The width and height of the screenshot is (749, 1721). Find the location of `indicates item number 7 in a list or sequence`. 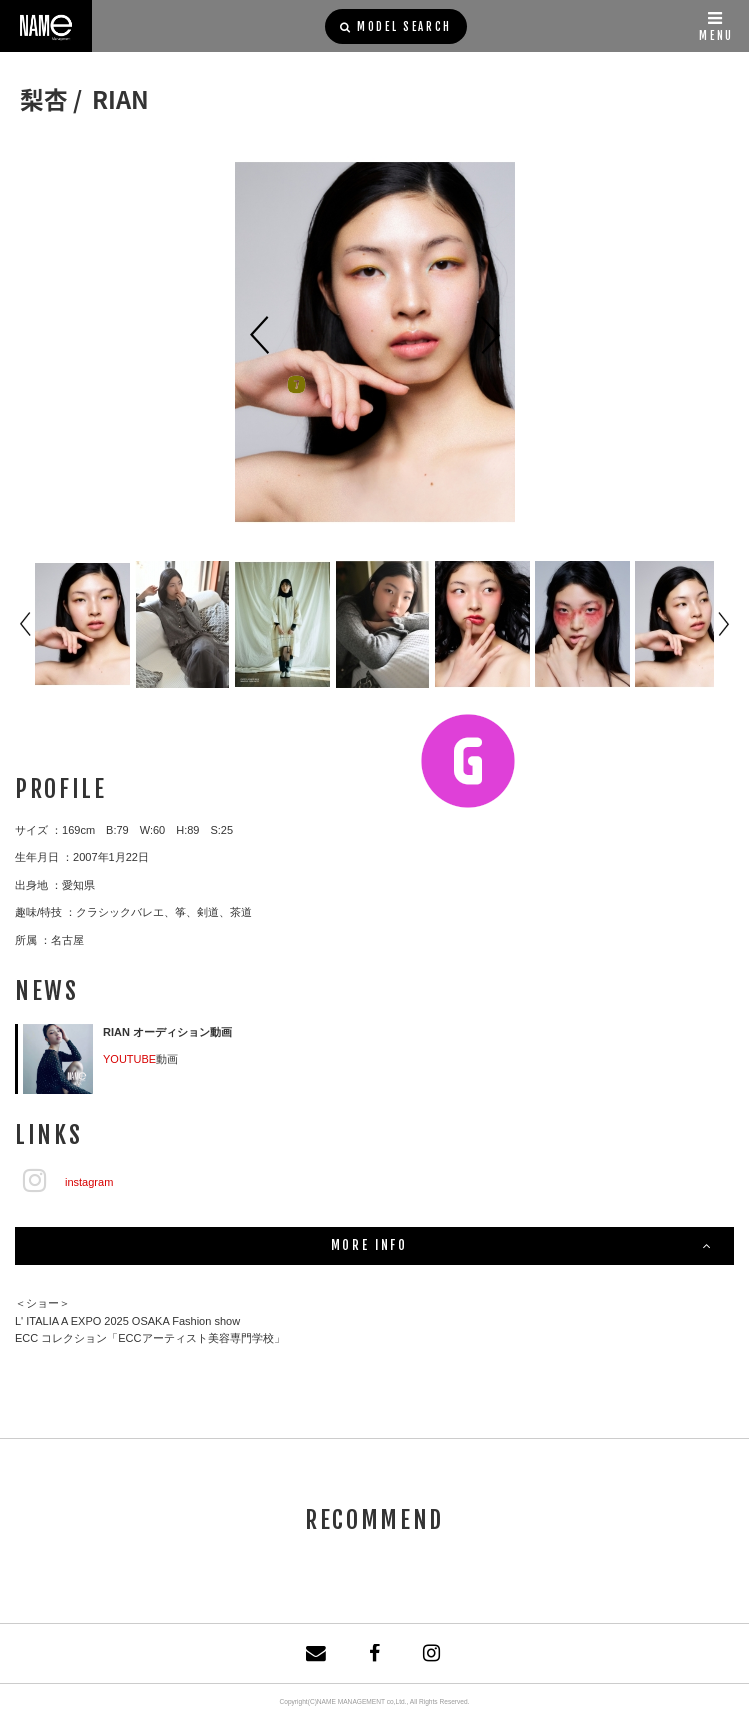

indicates item number 7 in a list or sequence is located at coordinates (296, 384).